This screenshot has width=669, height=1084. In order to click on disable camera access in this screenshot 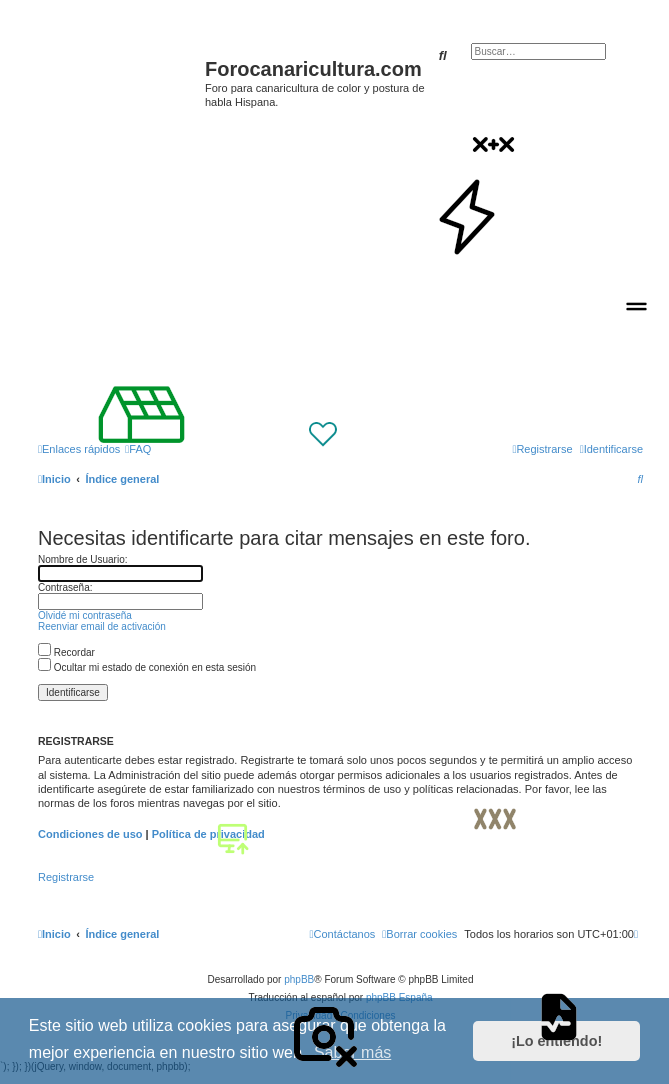, I will do `click(324, 1034)`.